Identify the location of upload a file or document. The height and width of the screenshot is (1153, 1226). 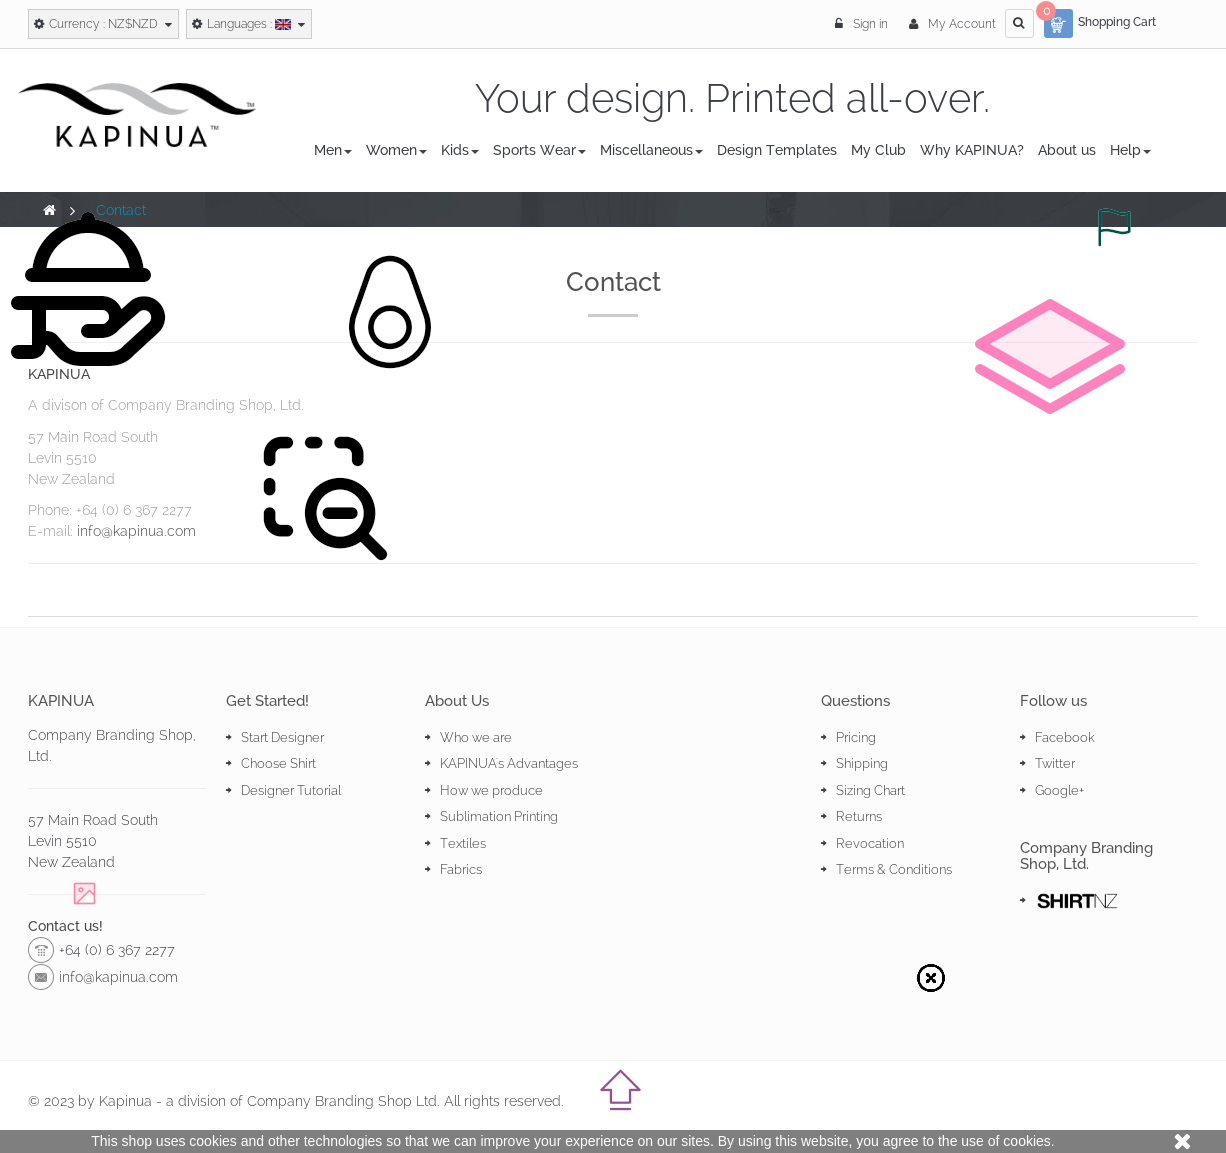
(620, 1091).